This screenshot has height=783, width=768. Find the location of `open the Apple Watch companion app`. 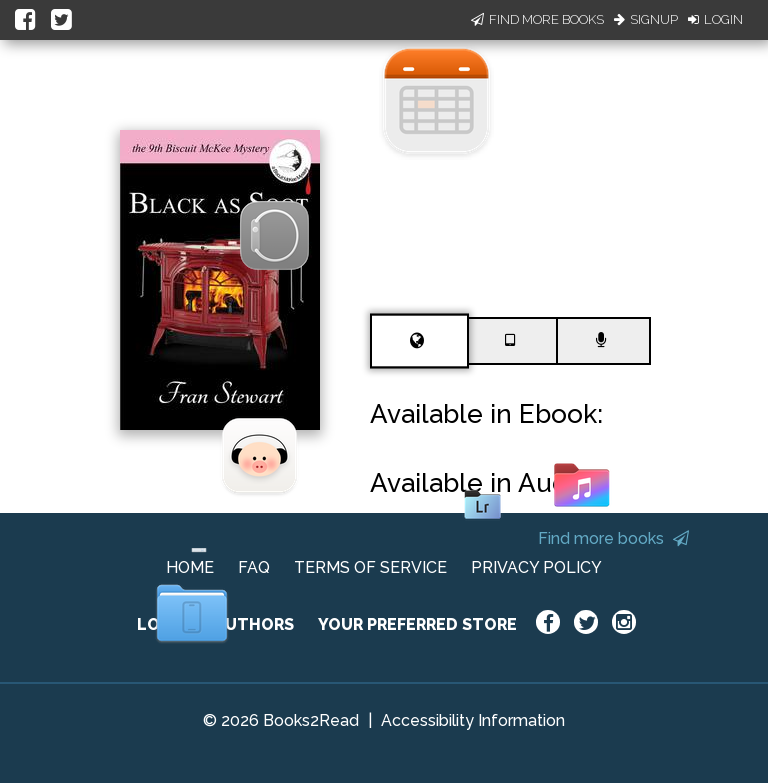

open the Apple Watch companion app is located at coordinates (274, 235).